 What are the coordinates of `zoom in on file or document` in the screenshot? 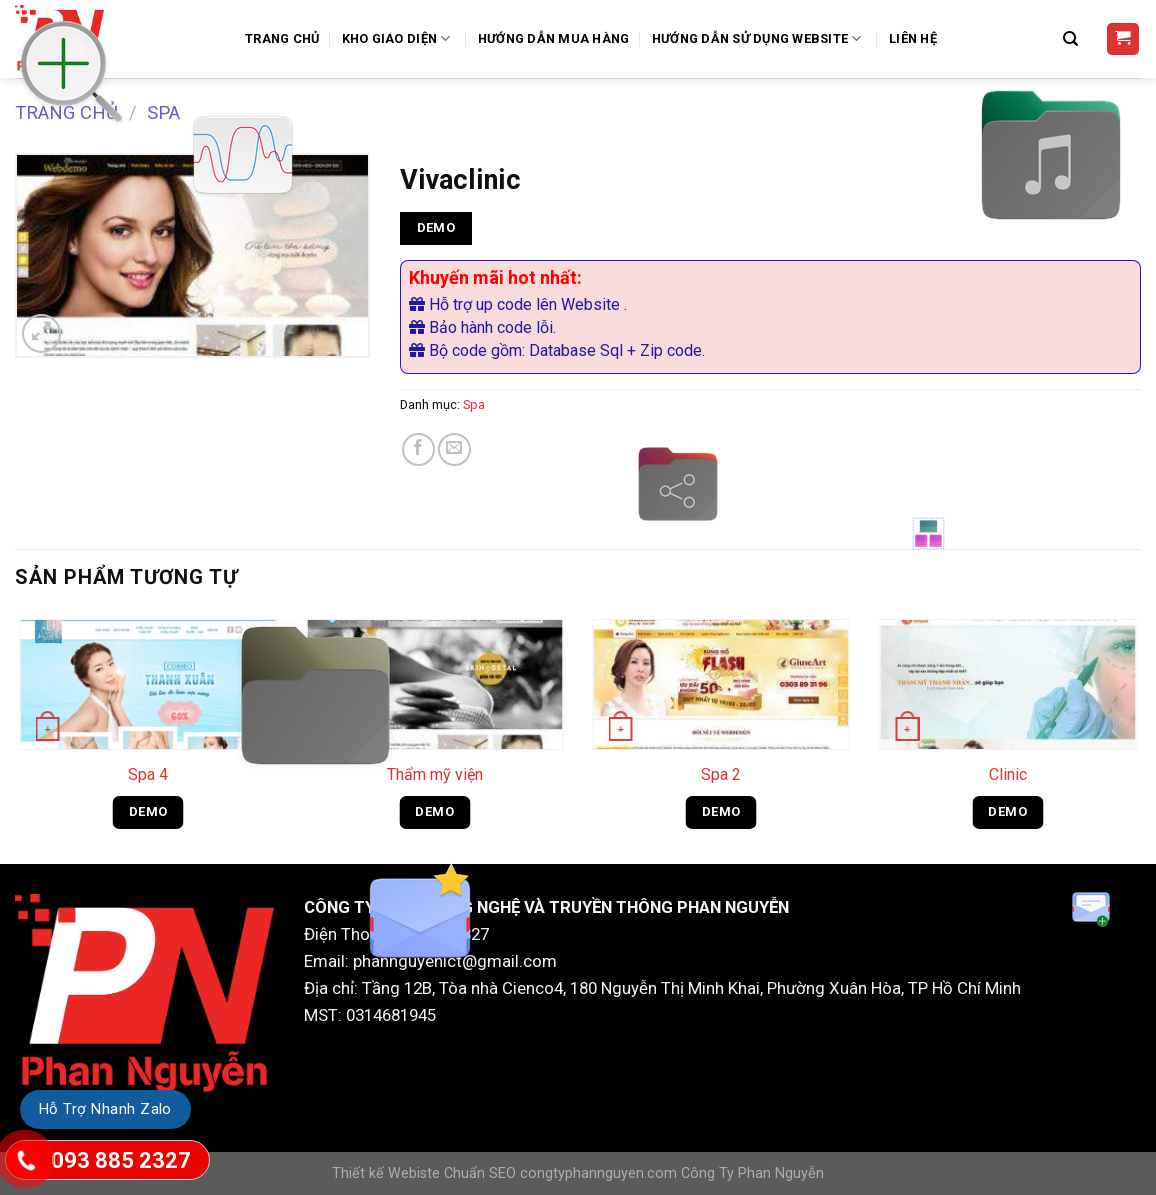 It's located at (70, 70).